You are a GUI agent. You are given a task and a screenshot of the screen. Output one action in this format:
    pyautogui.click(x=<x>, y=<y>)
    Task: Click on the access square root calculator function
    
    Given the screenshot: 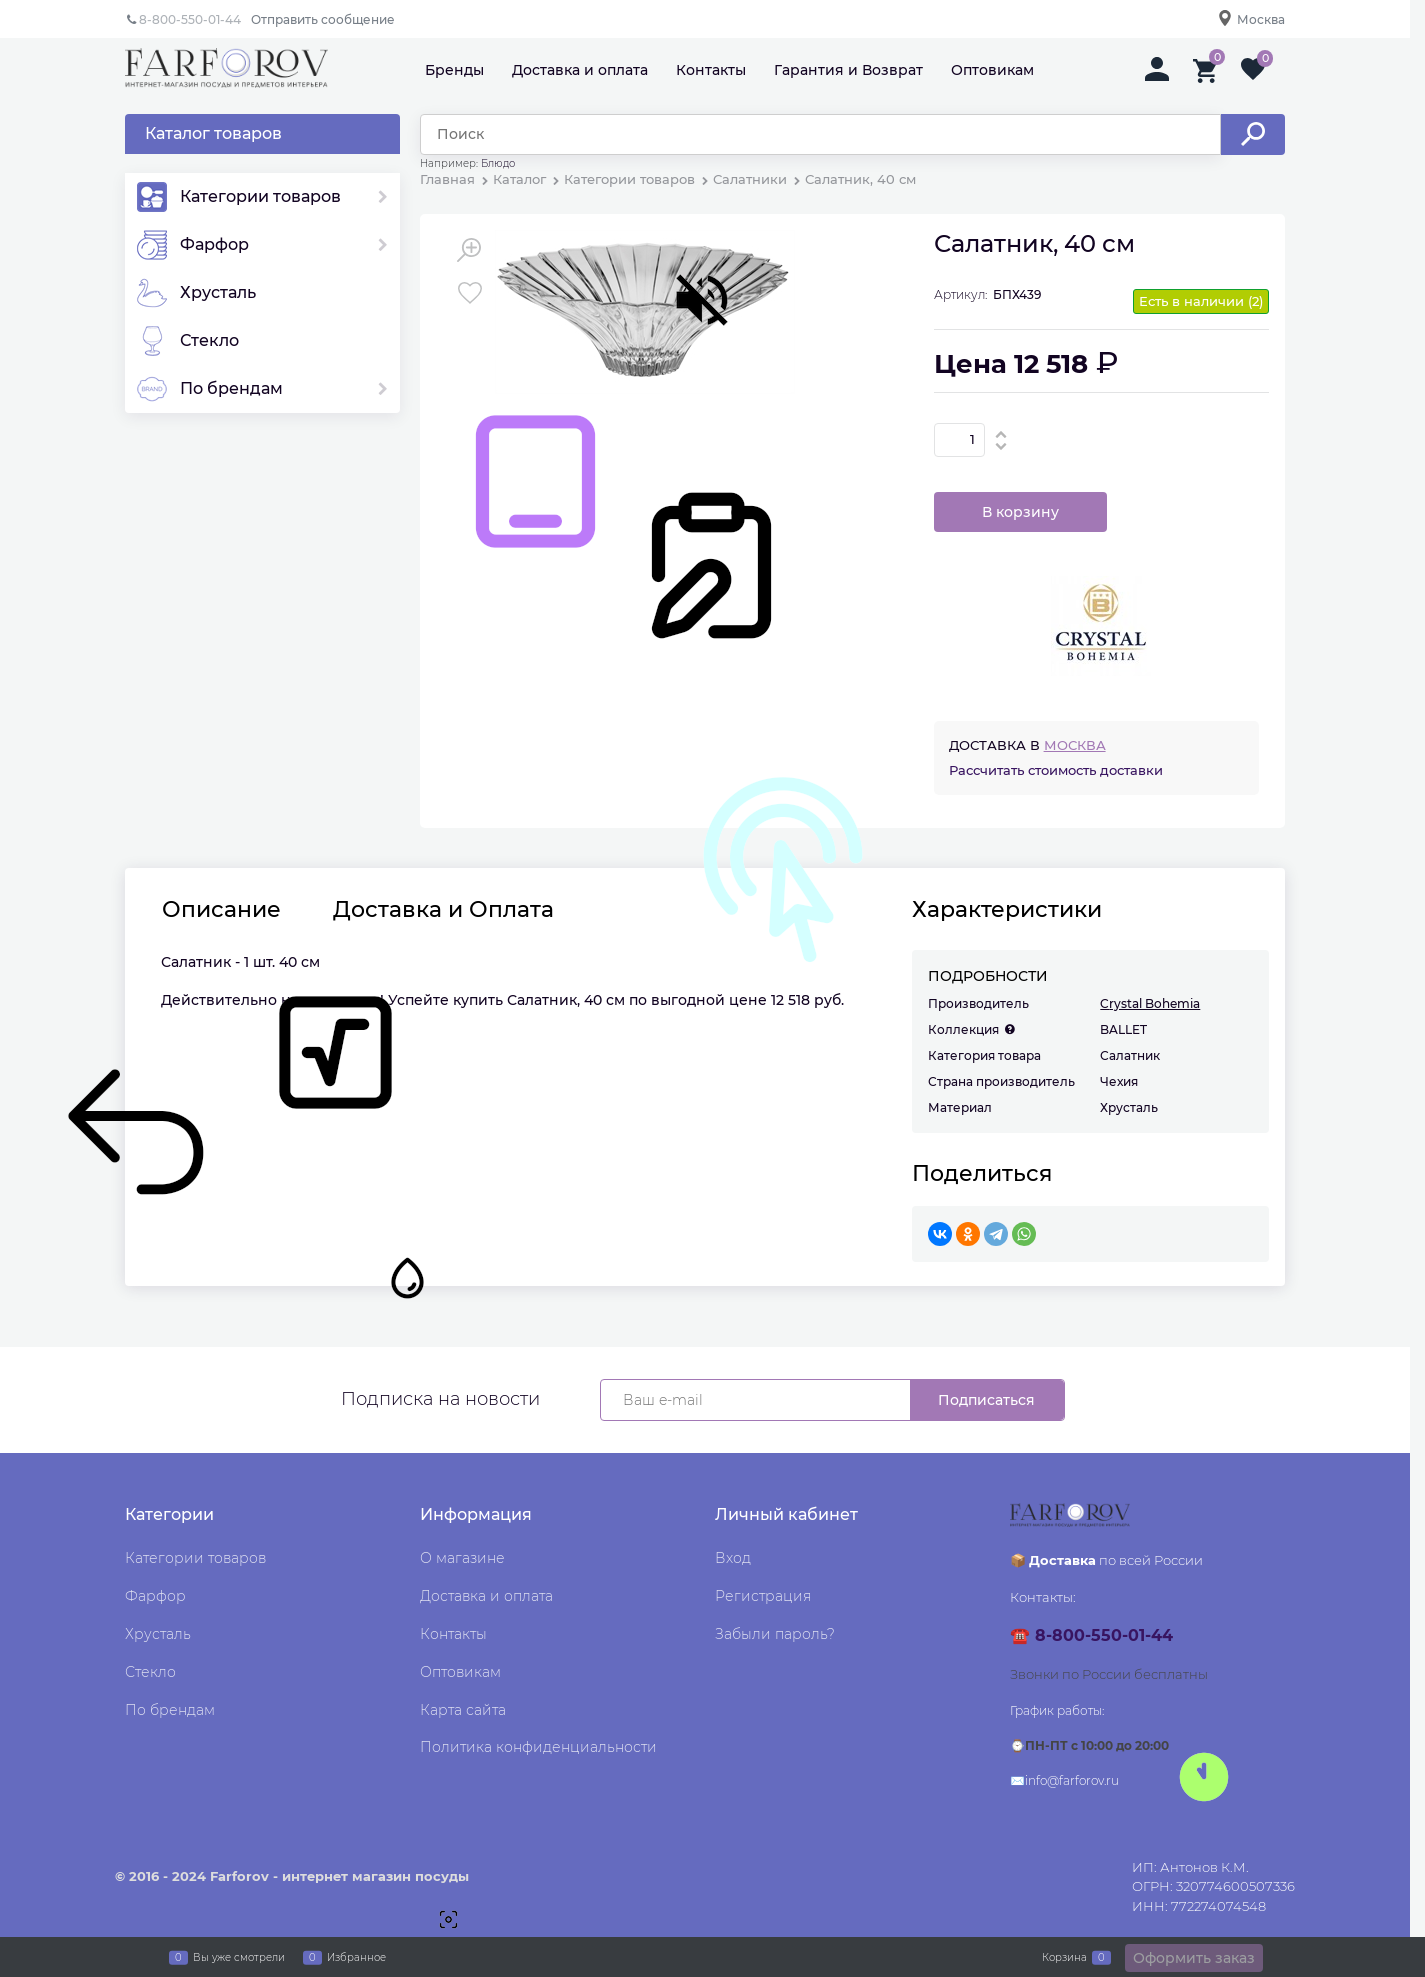 What is the action you would take?
    pyautogui.click(x=335, y=1052)
    